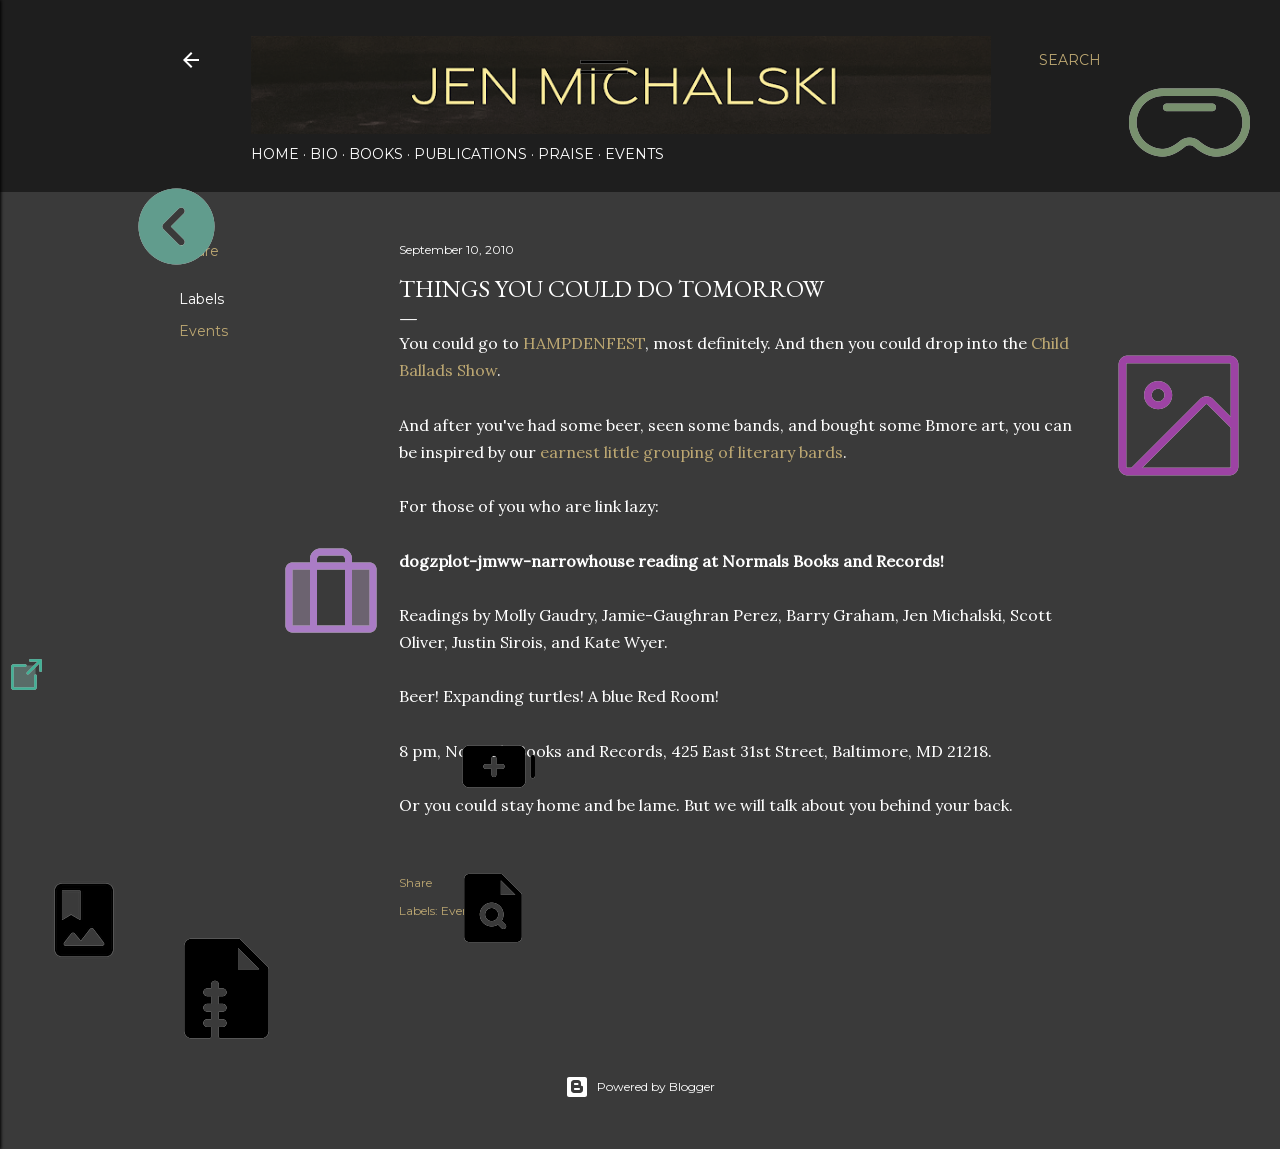  Describe the element at coordinates (84, 920) in the screenshot. I see `open photo album` at that location.